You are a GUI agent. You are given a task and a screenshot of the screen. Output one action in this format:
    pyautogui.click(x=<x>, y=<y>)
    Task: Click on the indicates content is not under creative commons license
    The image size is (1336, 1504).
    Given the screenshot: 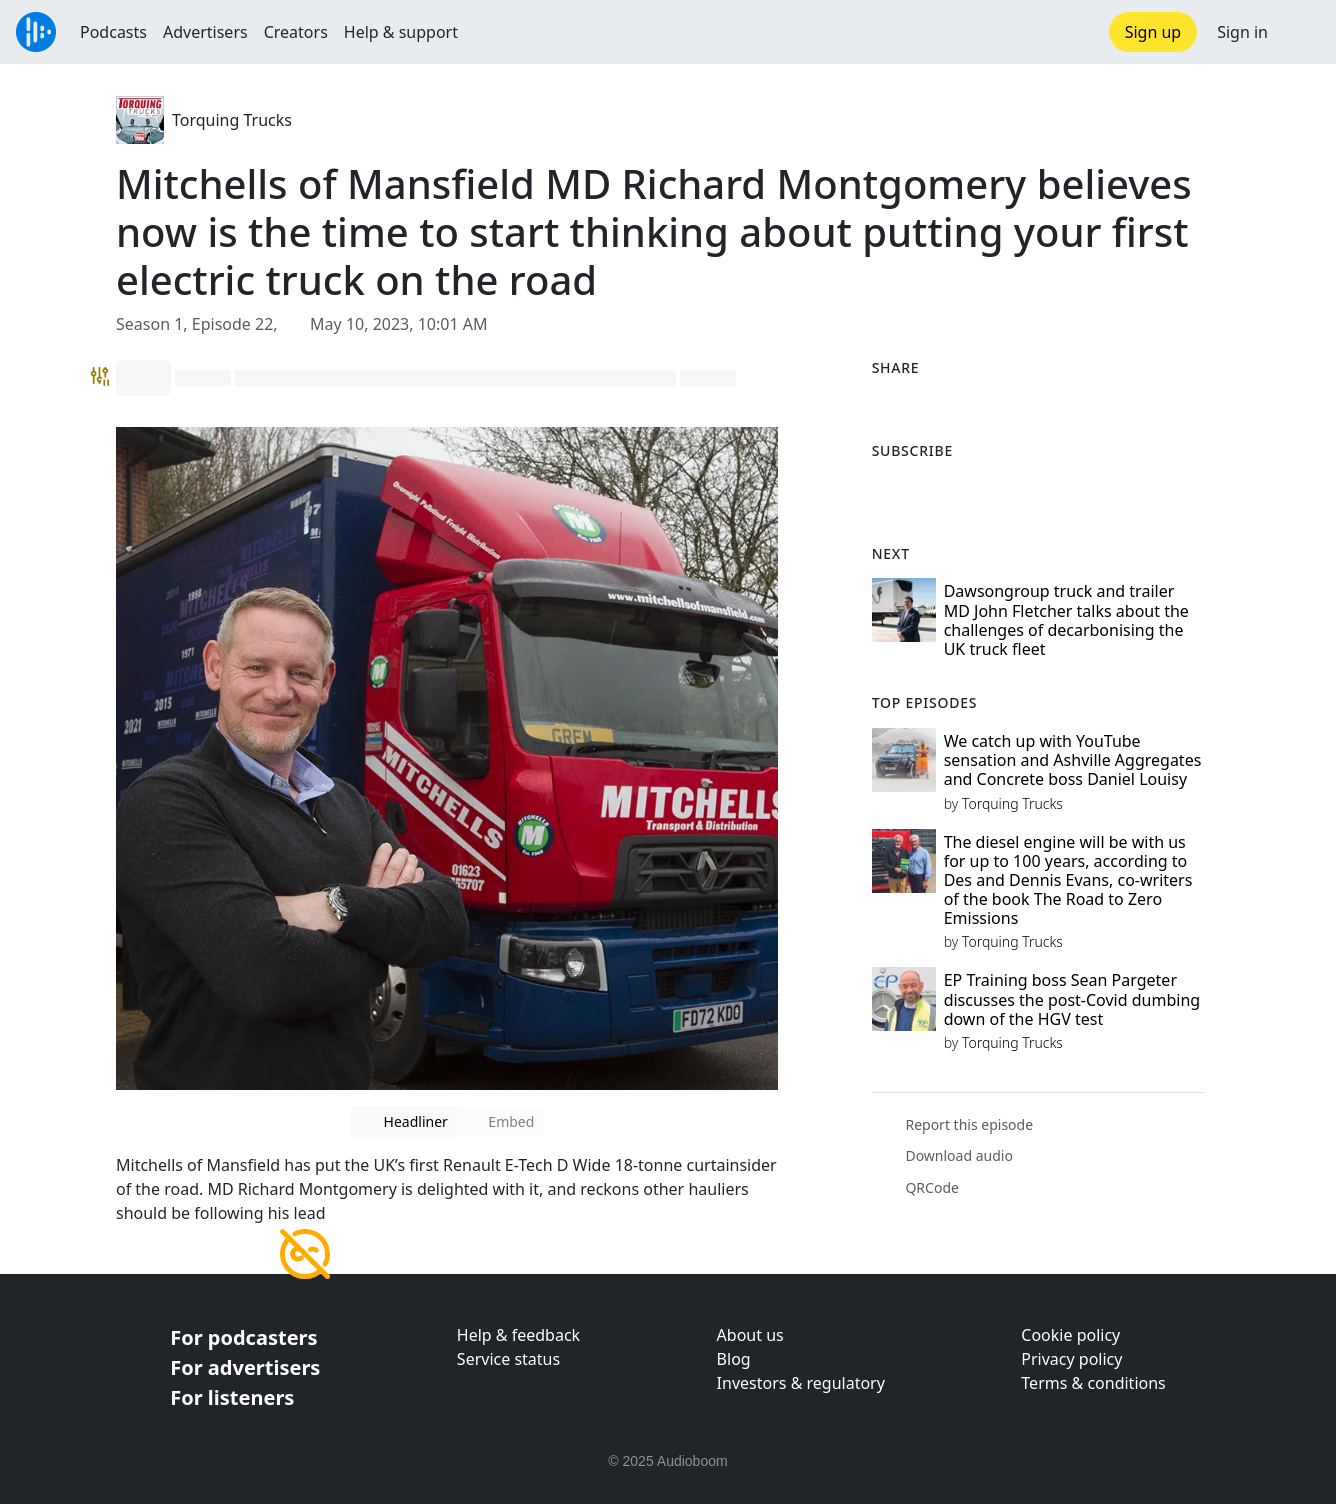 What is the action you would take?
    pyautogui.click(x=305, y=1254)
    